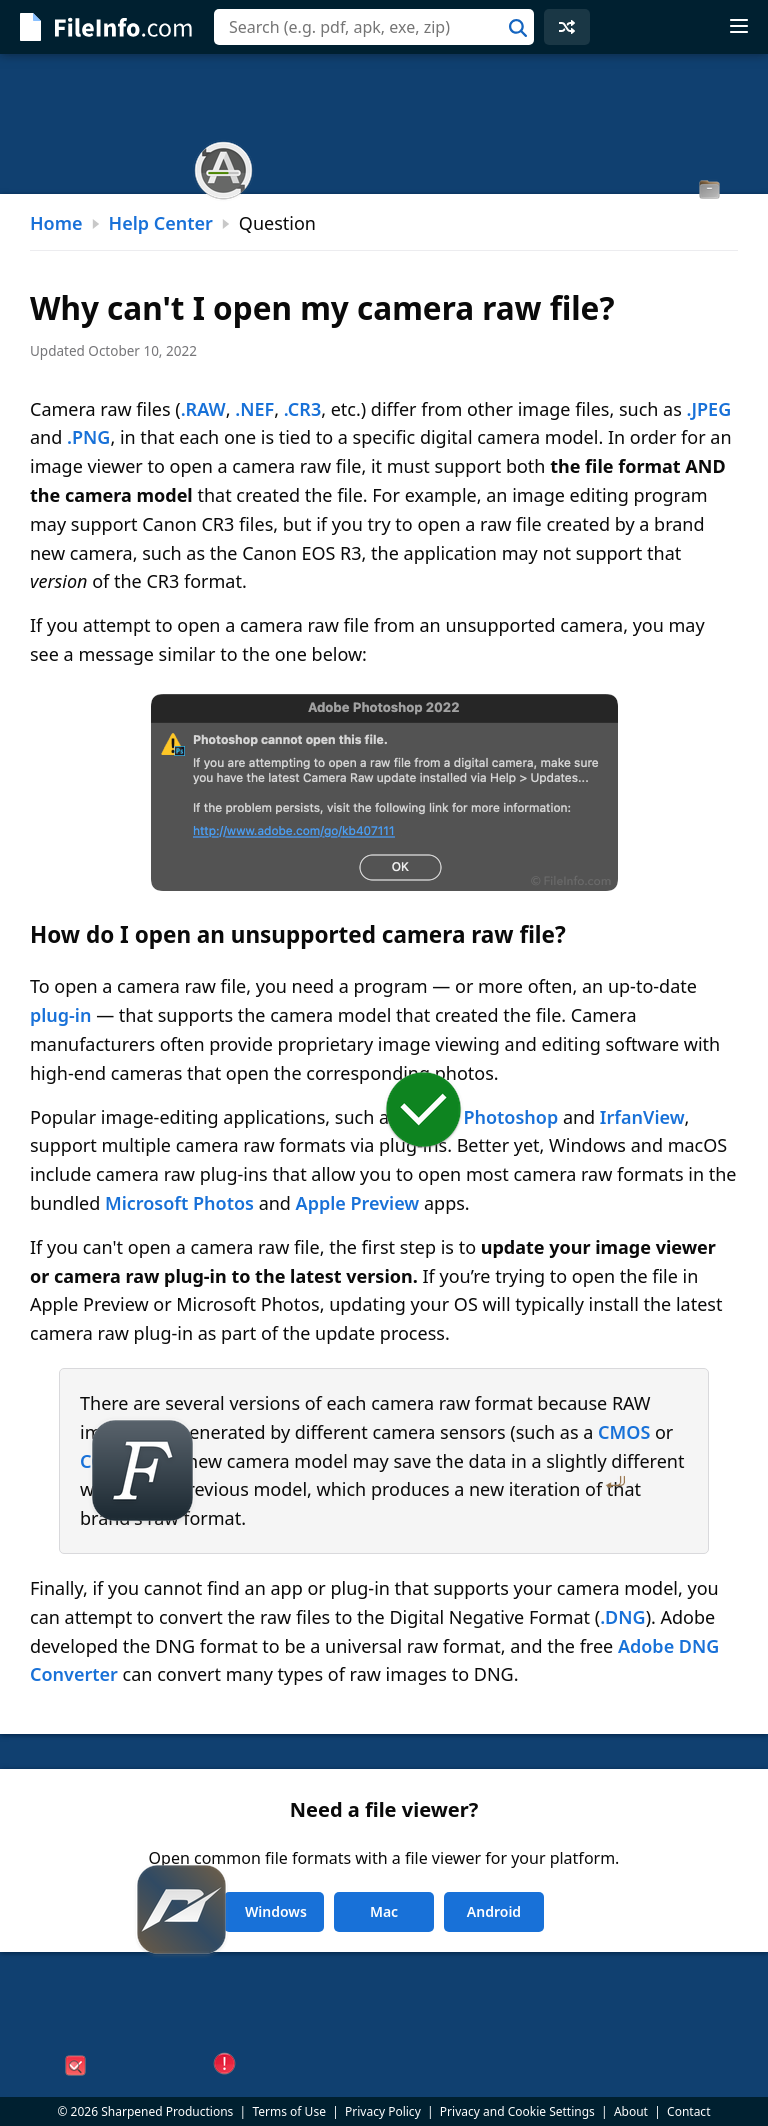 The height and width of the screenshot is (2126, 768). What do you see at coordinates (75, 2065) in the screenshot?
I see `open dconf editor settings application` at bounding box center [75, 2065].